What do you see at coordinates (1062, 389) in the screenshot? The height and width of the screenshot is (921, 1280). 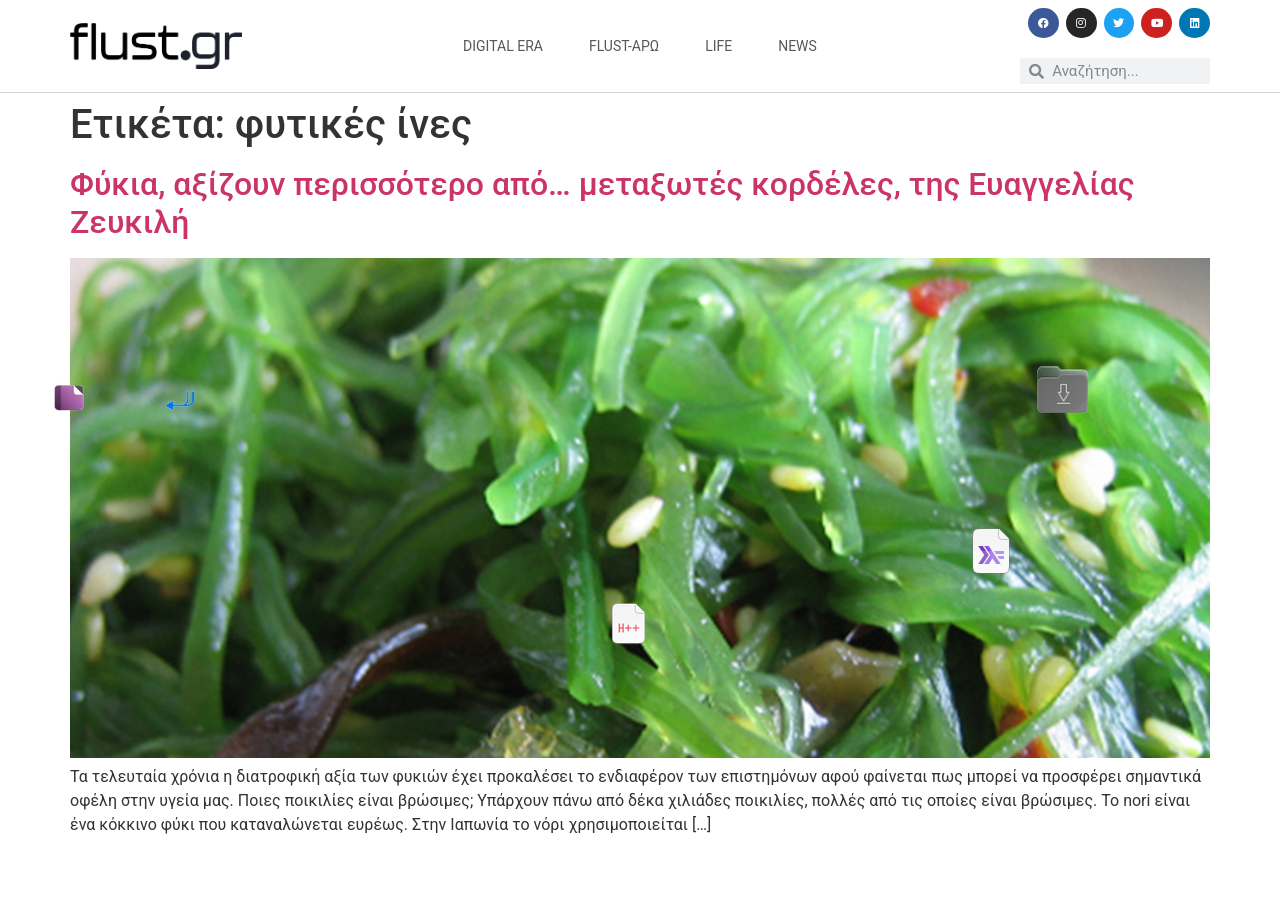 I see `open downloads folder` at bounding box center [1062, 389].